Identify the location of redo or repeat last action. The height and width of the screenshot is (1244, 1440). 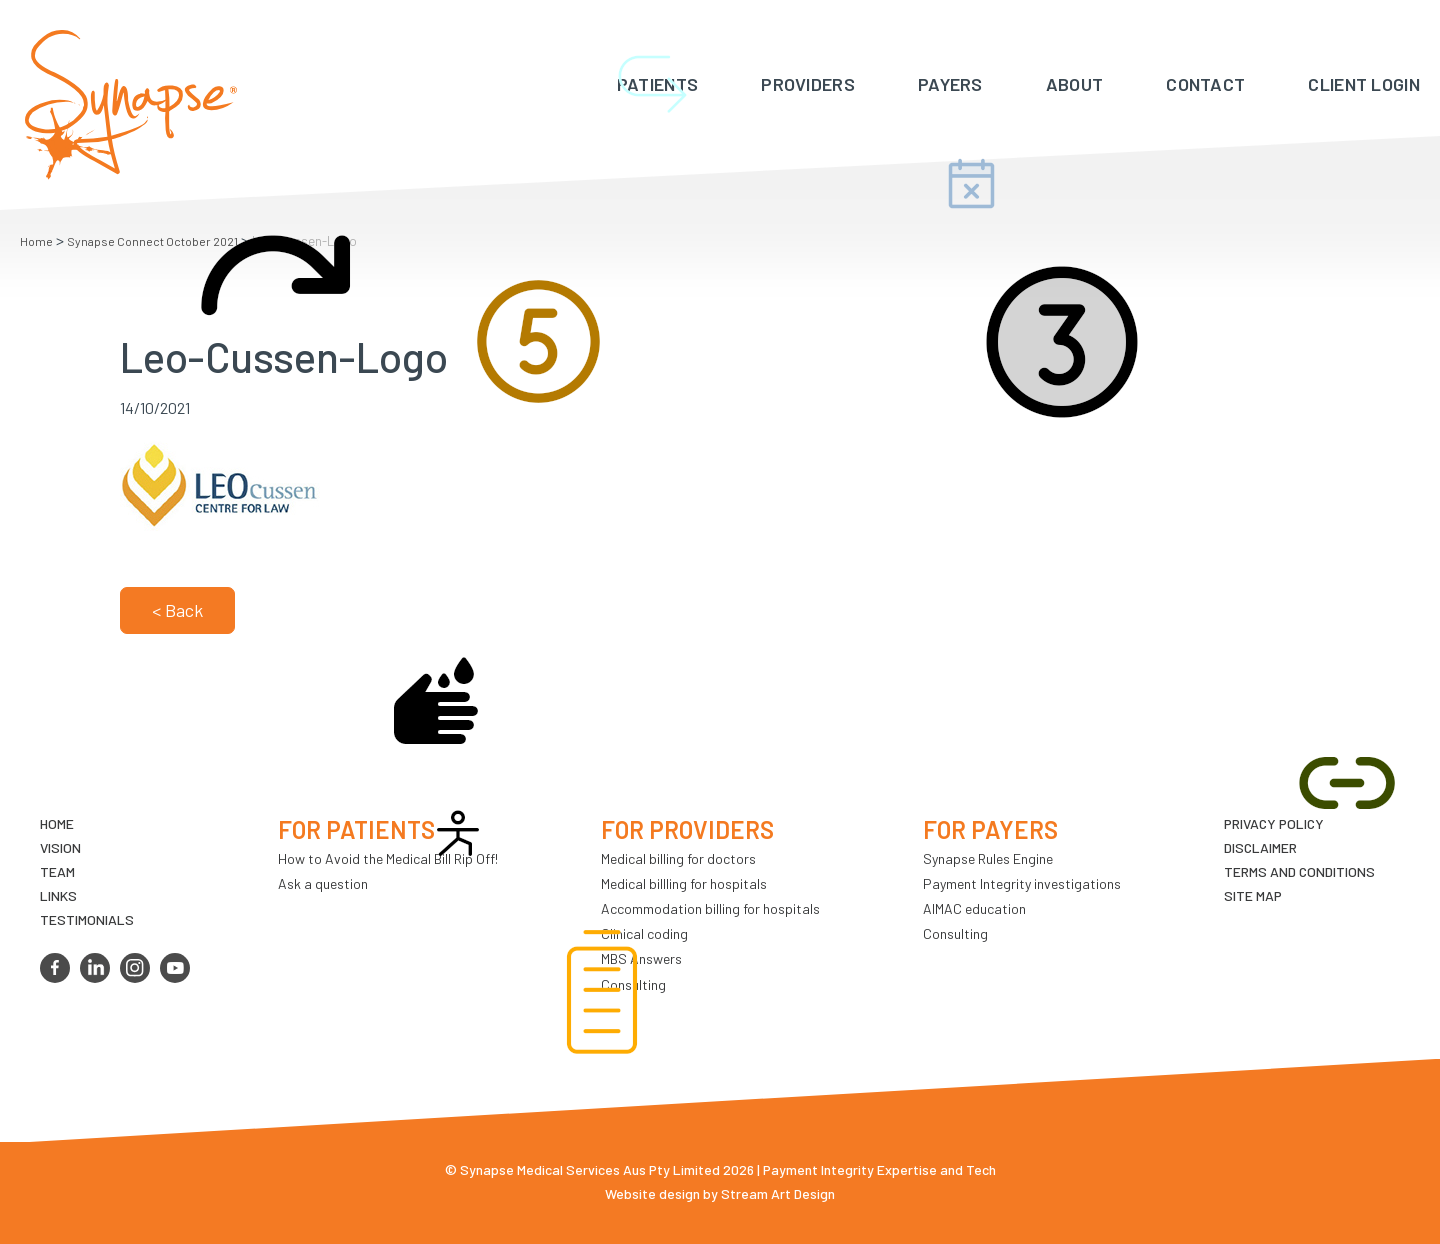
(652, 81).